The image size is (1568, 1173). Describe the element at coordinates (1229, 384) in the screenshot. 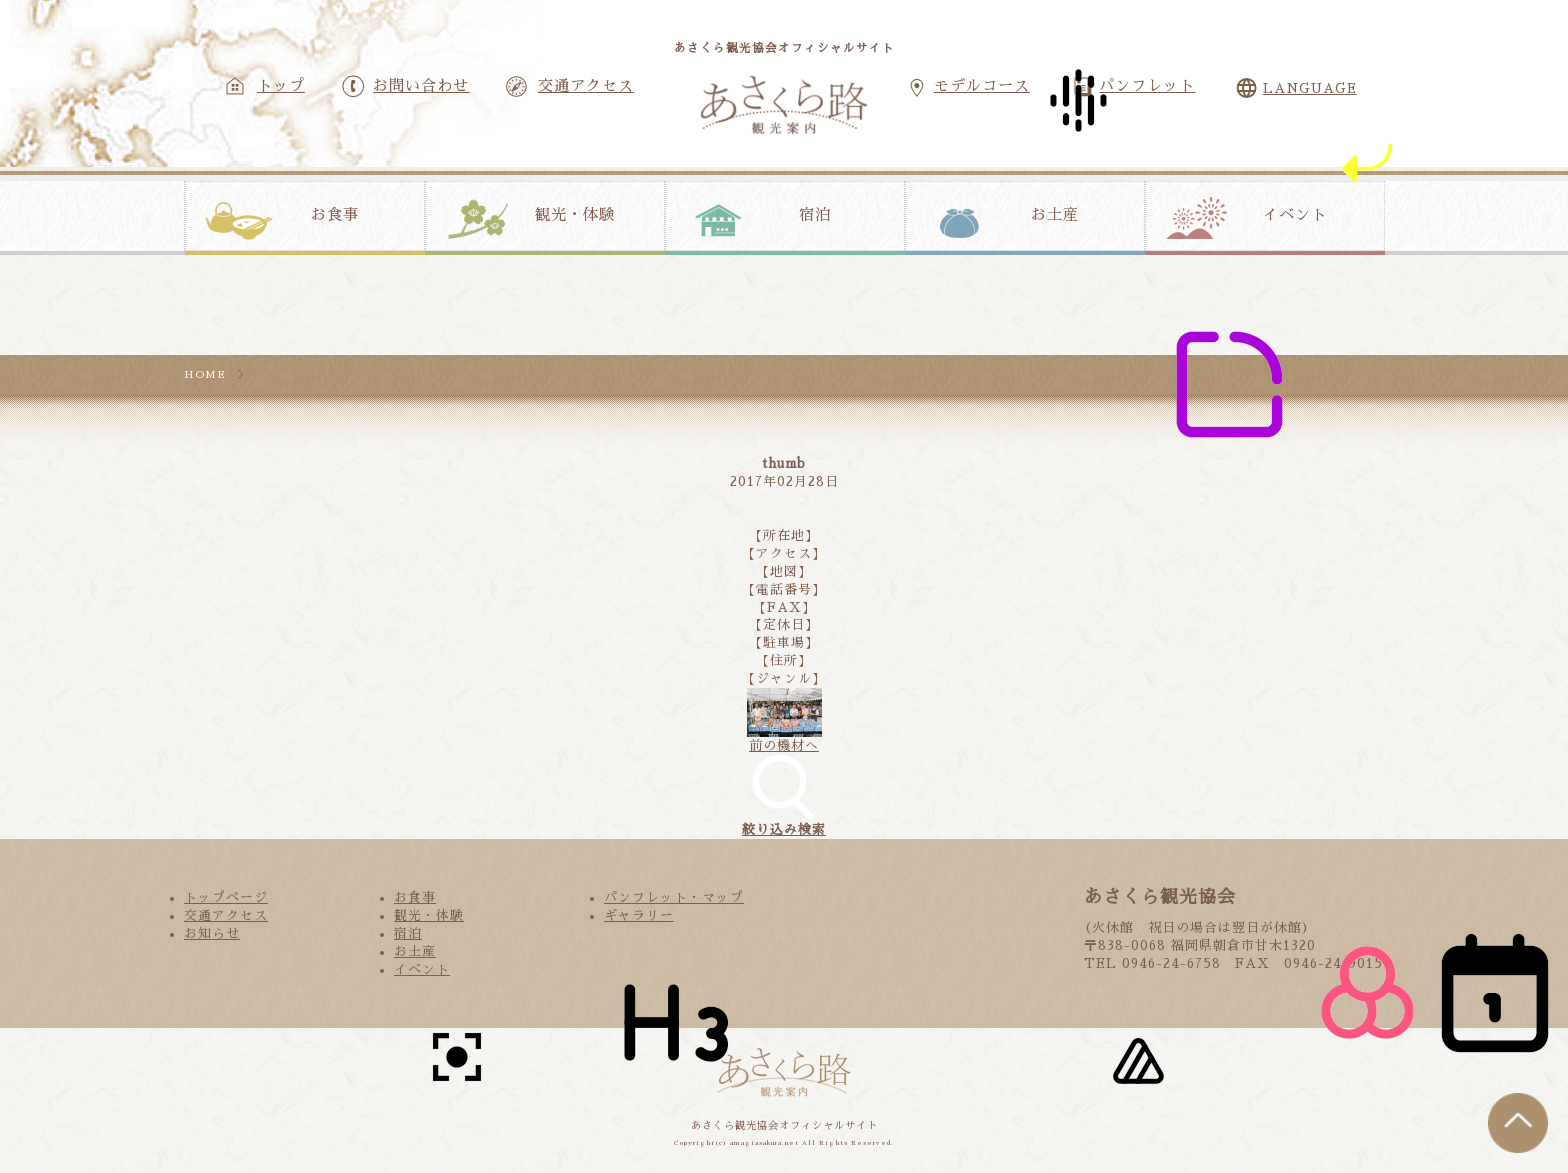

I see `adjust corner radius of a shape` at that location.